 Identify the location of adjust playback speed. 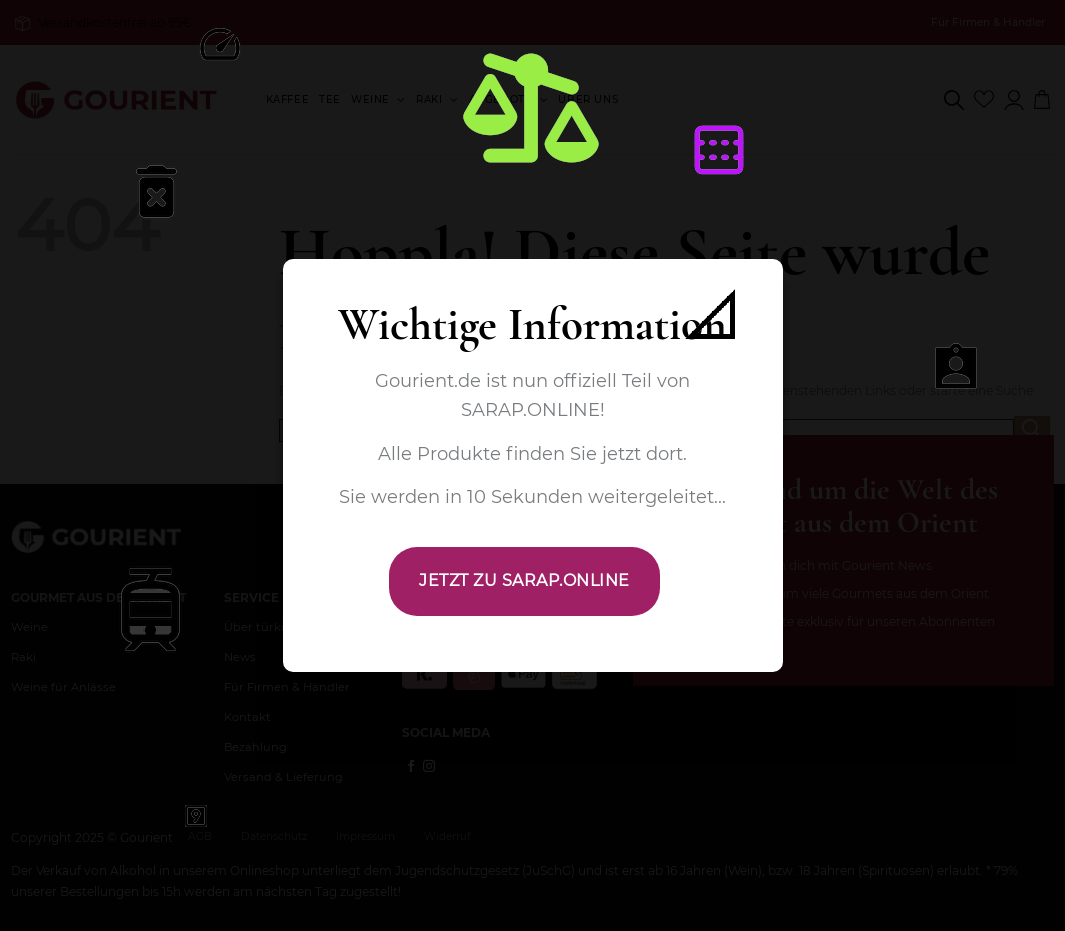
(220, 44).